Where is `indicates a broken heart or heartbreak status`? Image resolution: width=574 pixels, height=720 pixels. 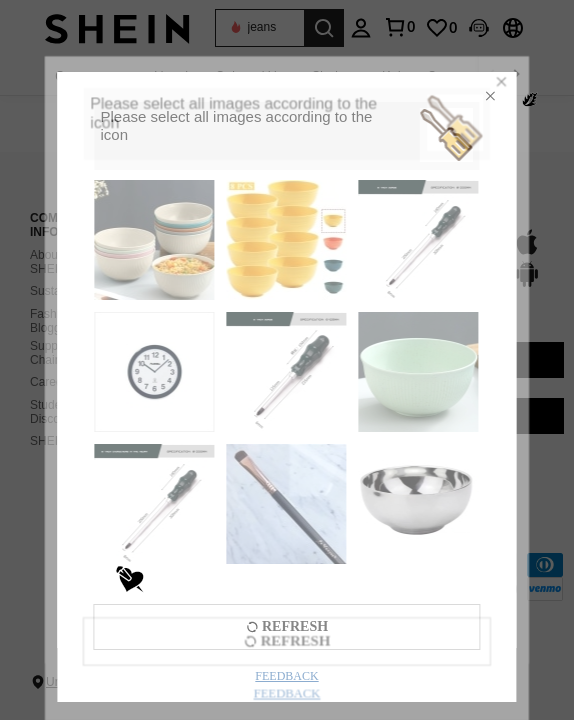
indicates a broken heart or heartbreak status is located at coordinates (130, 579).